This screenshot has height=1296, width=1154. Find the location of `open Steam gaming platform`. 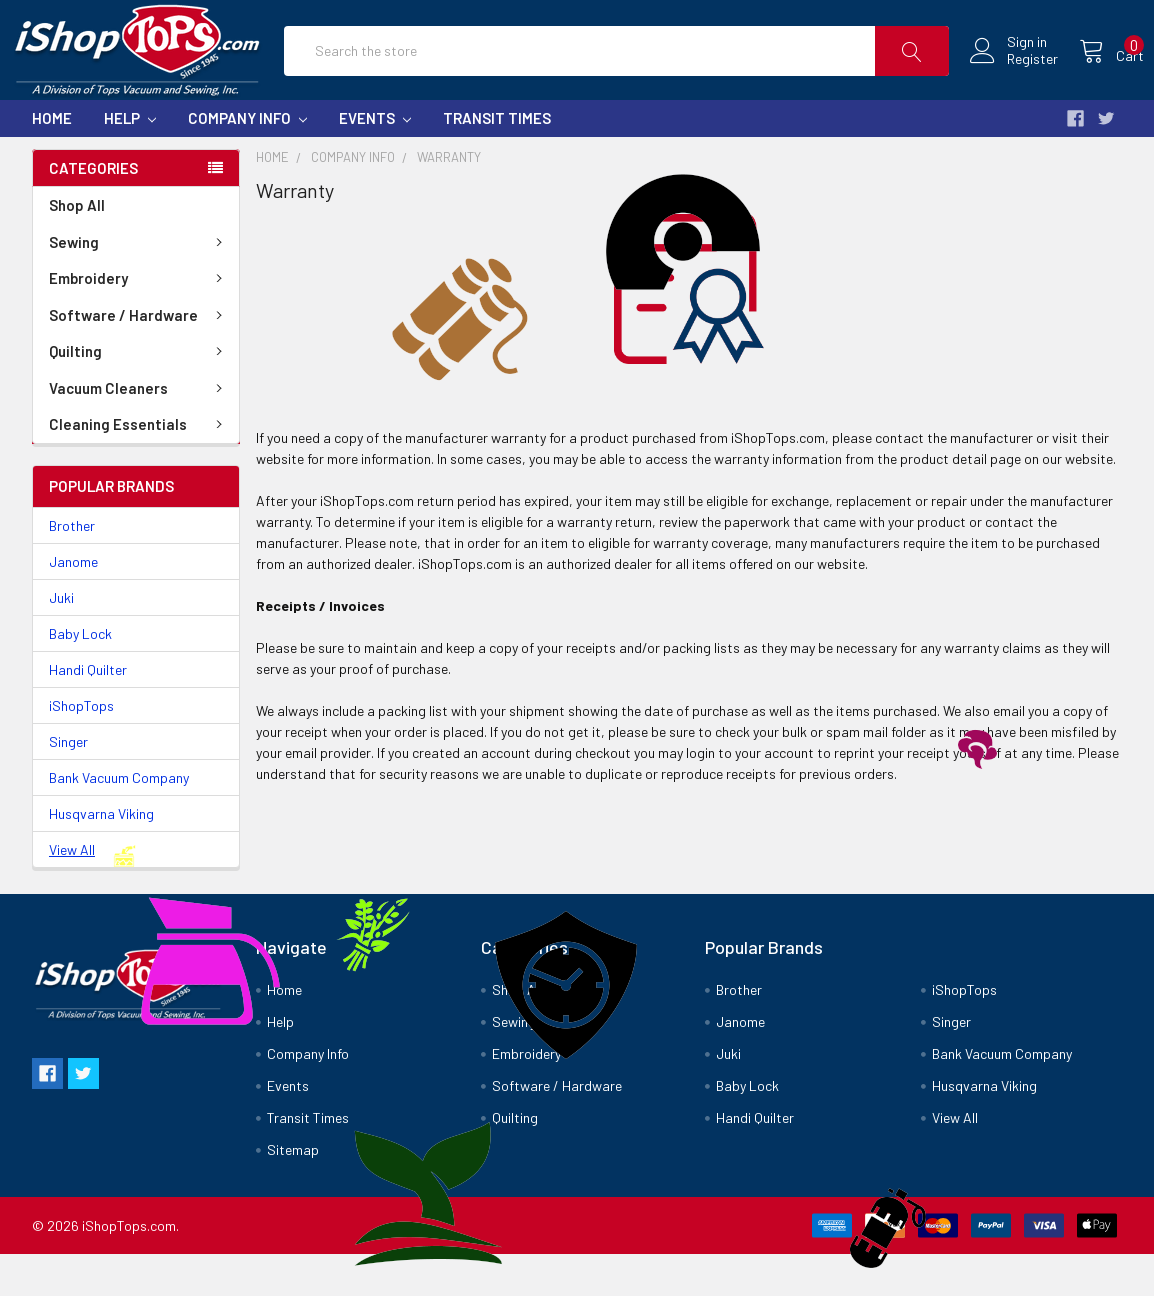

open Steam gaming platform is located at coordinates (977, 749).